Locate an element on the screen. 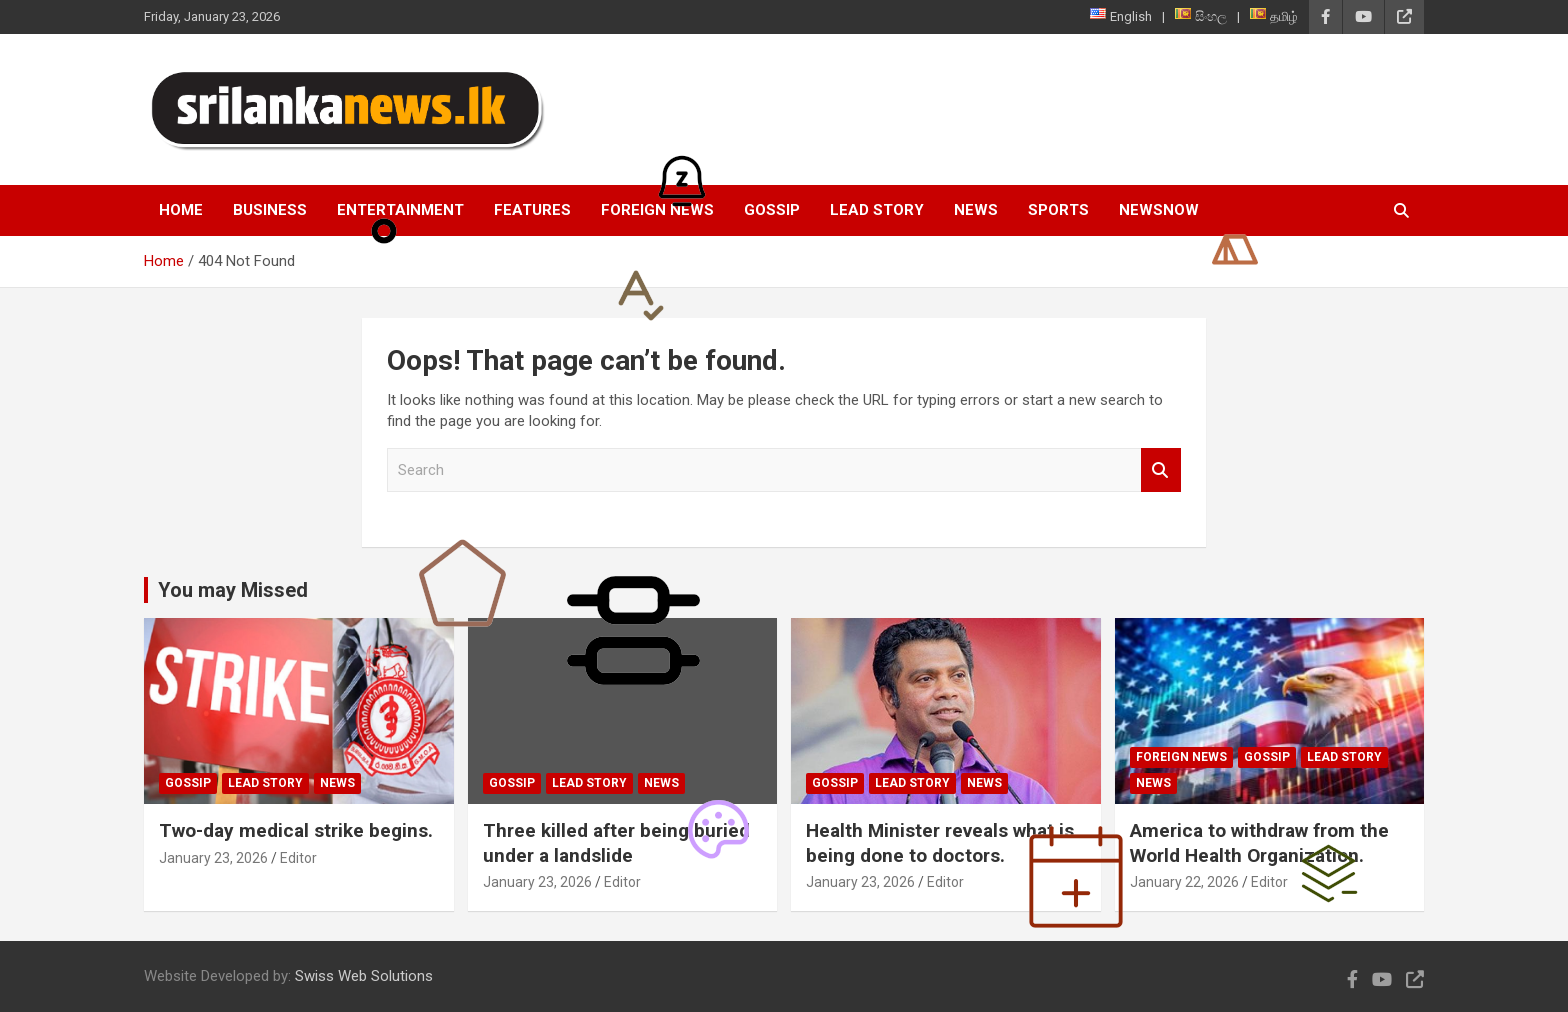  distribute objects evenly with vertical center alignment is located at coordinates (633, 630).